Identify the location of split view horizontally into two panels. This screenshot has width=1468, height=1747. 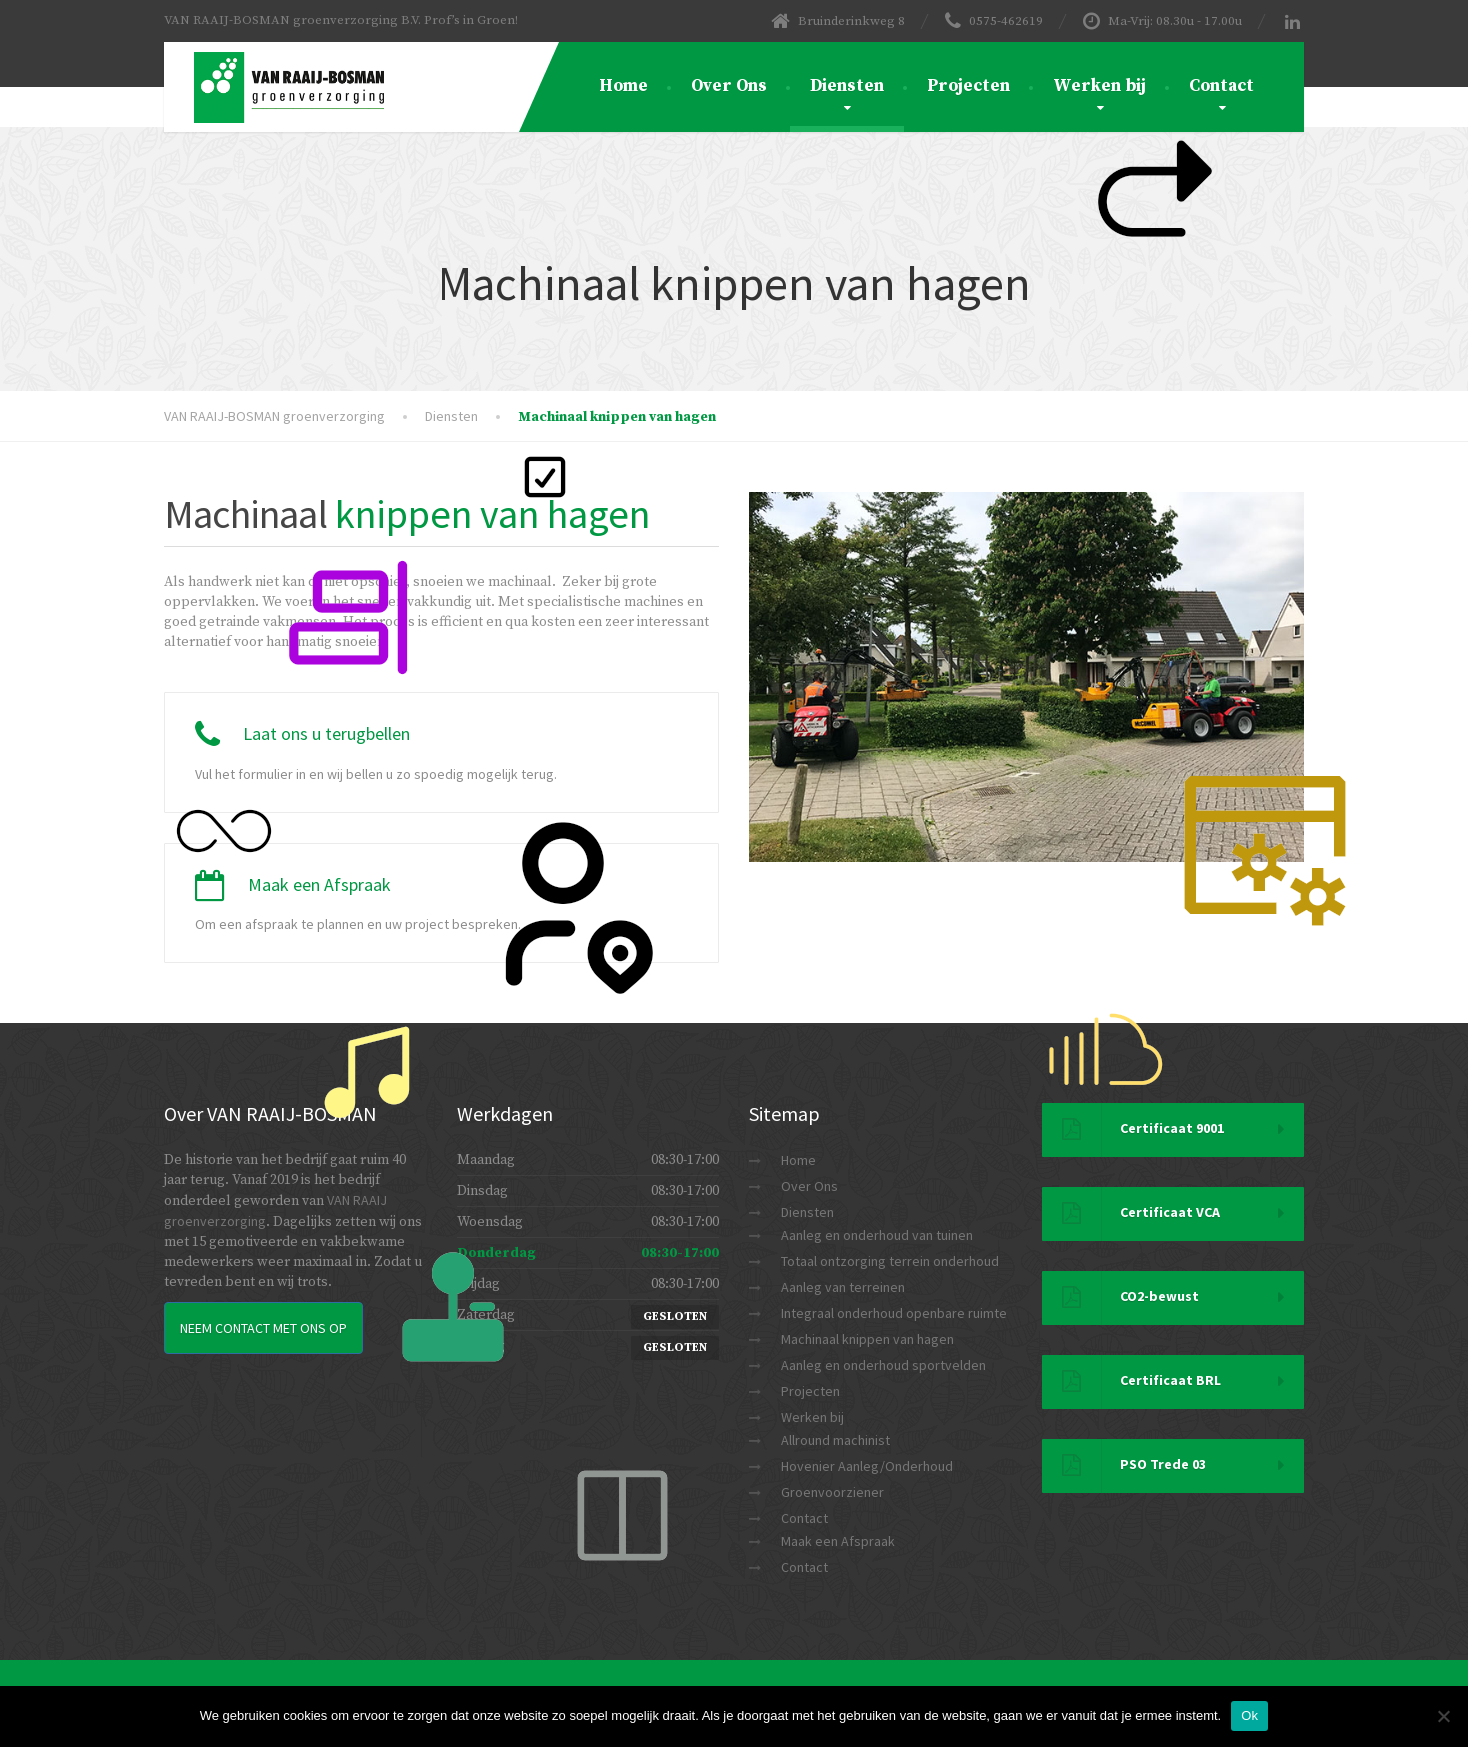
(622, 1515).